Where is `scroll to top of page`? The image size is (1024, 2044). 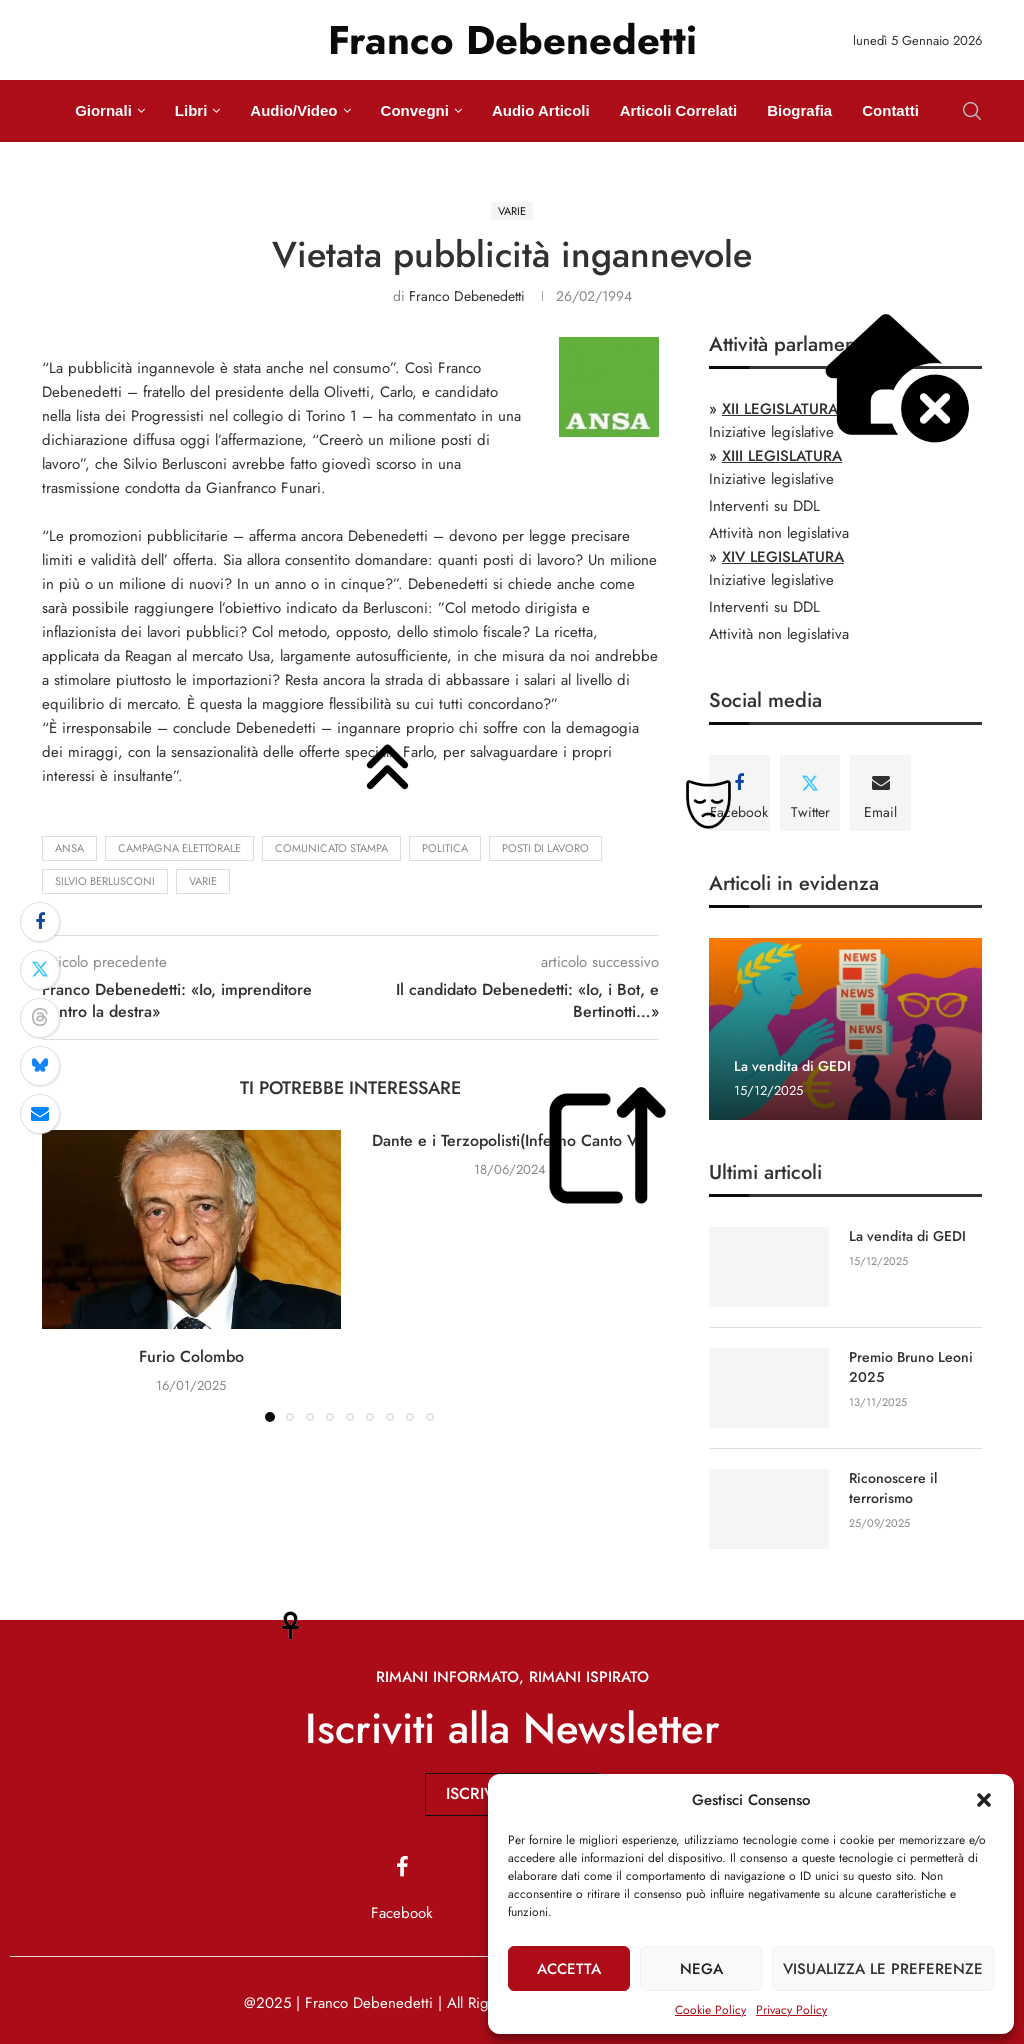 scroll to top of page is located at coordinates (387, 768).